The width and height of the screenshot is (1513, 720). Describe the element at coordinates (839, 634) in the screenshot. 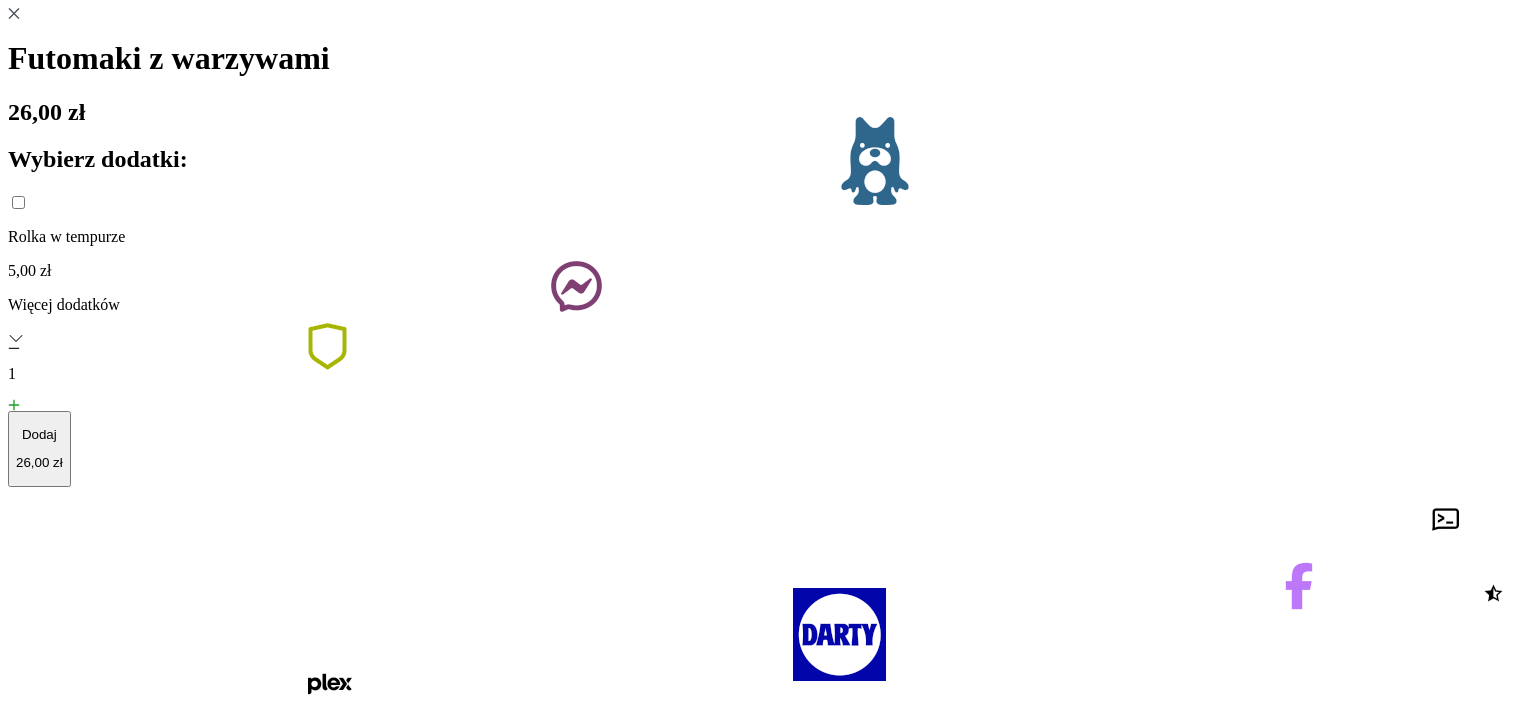

I see `Darty retail store app or website` at that location.